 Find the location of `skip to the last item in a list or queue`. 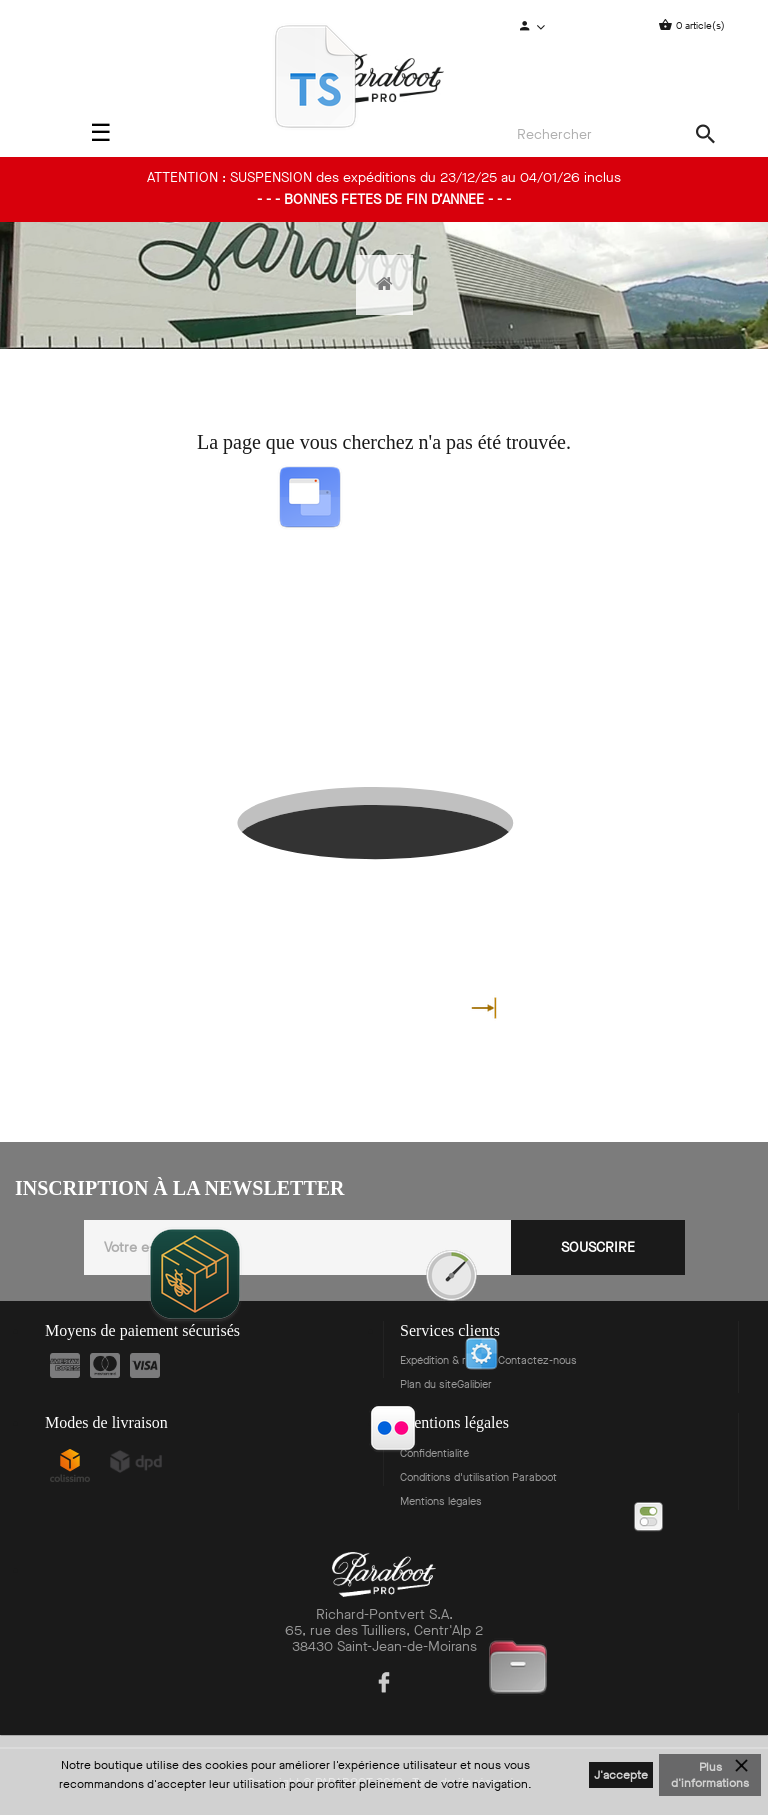

skip to the last item in a list or queue is located at coordinates (484, 1008).